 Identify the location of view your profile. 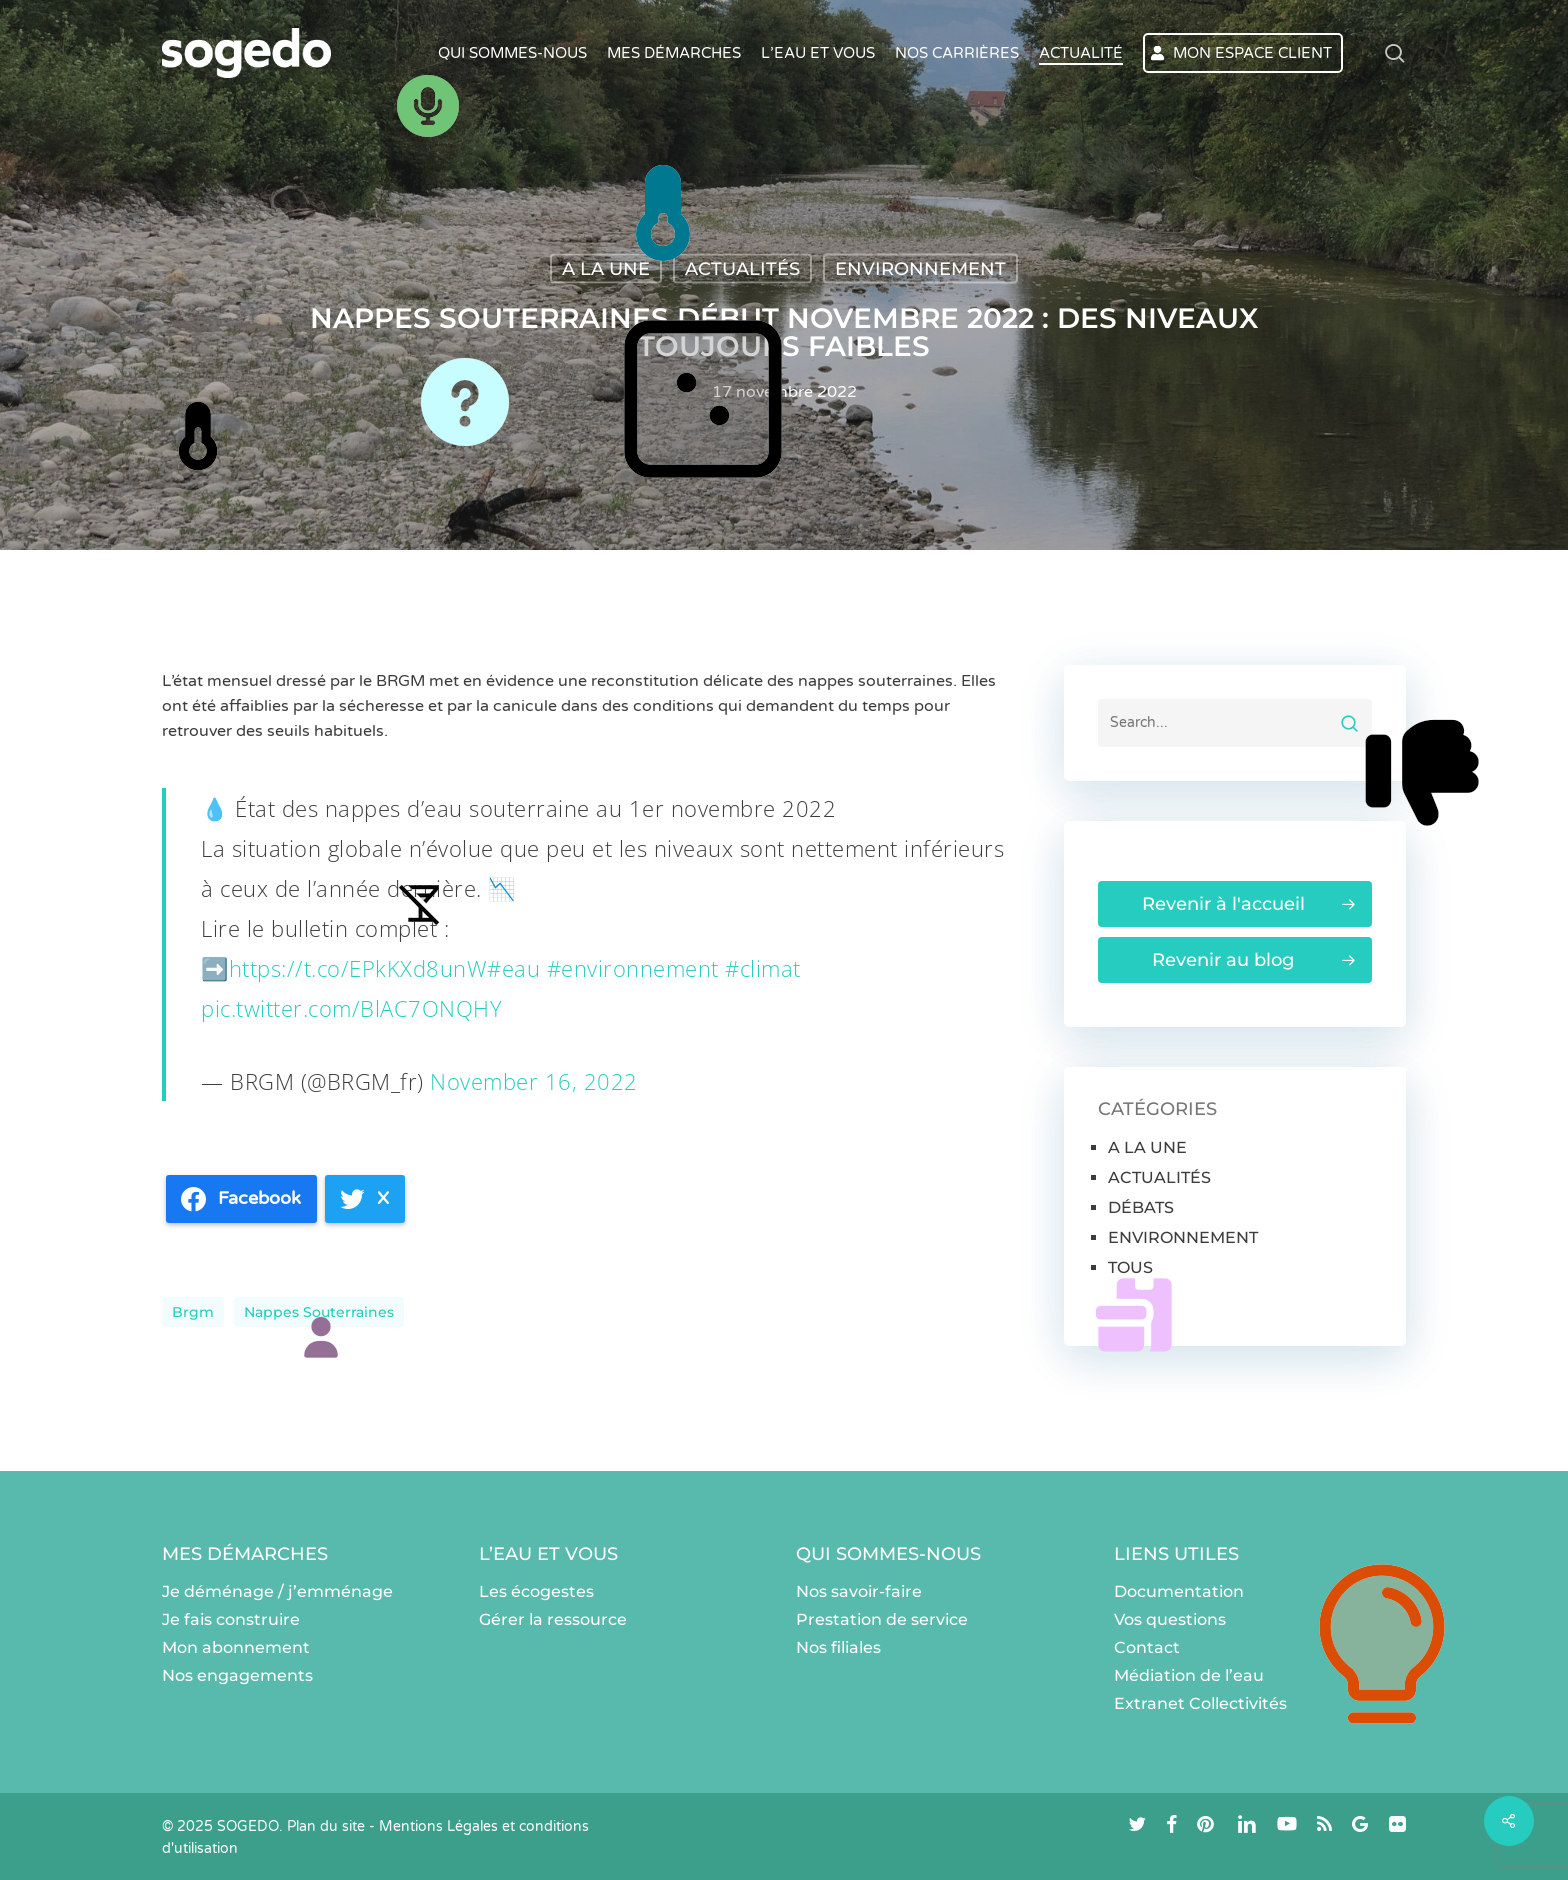
(321, 1337).